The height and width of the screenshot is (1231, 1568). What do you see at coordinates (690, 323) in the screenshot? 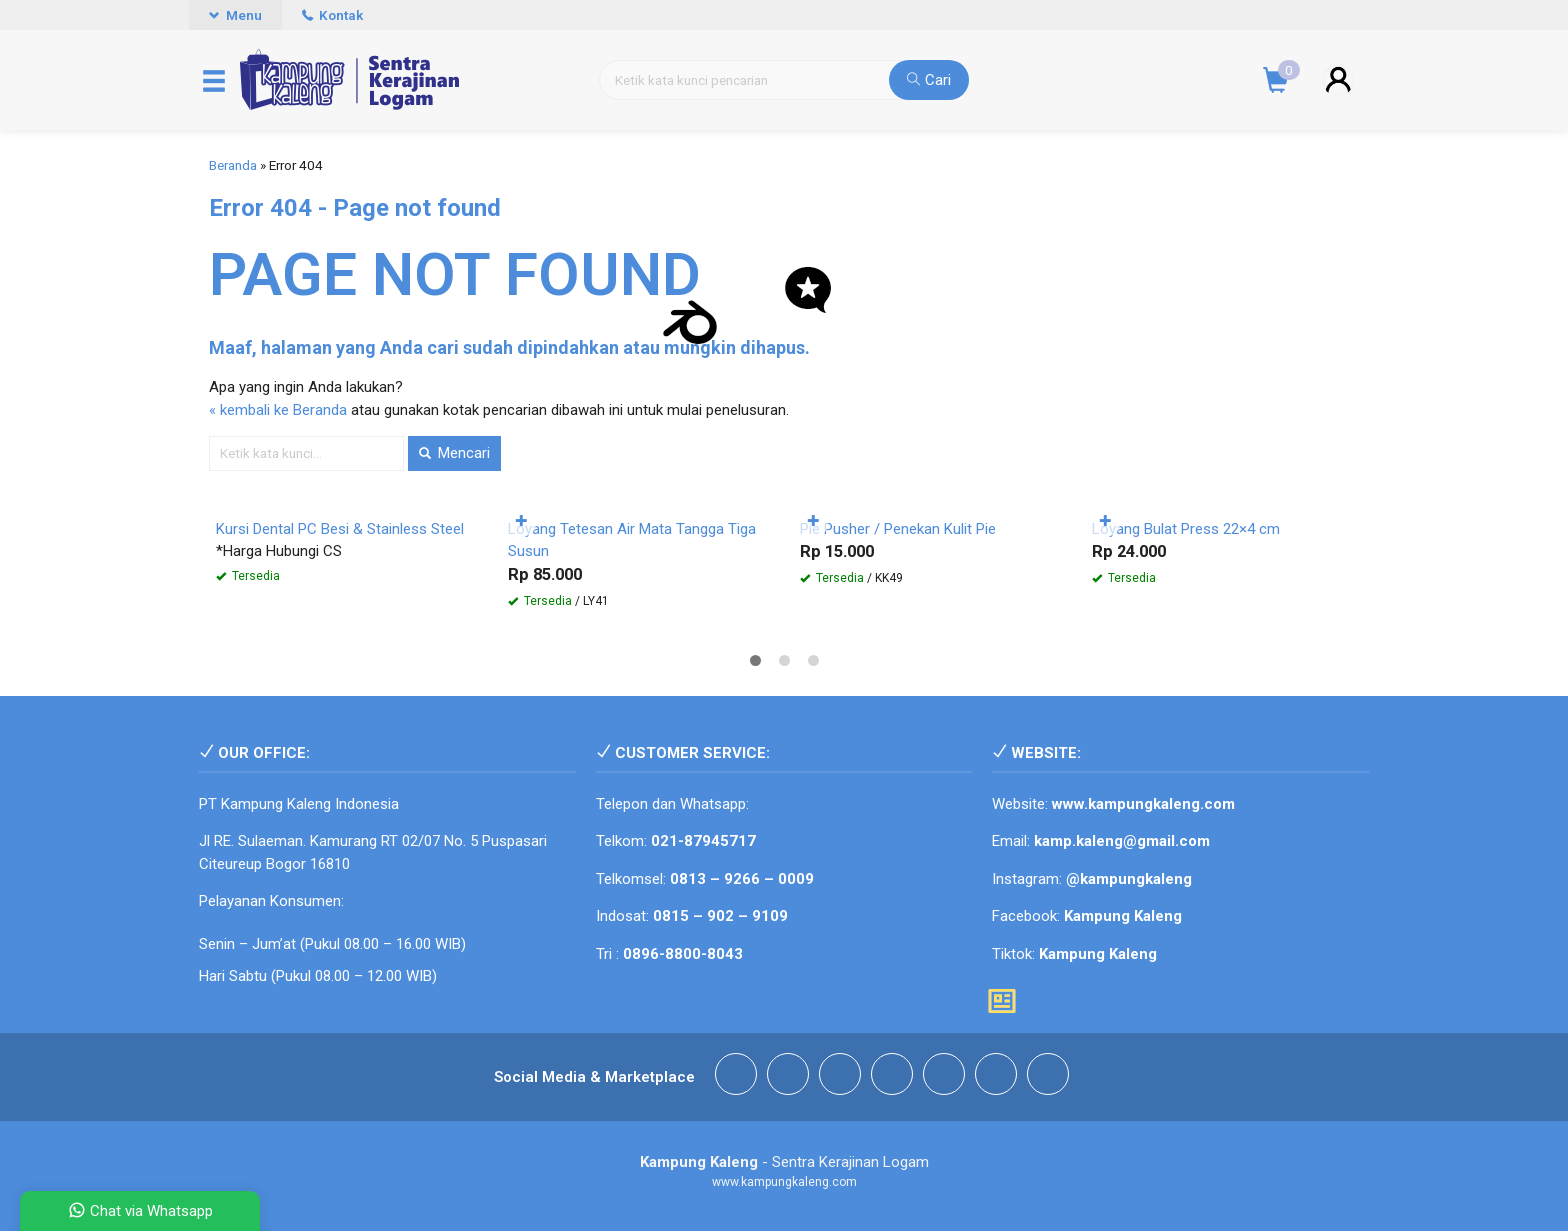
I see `open blender 3D modeling application` at bounding box center [690, 323].